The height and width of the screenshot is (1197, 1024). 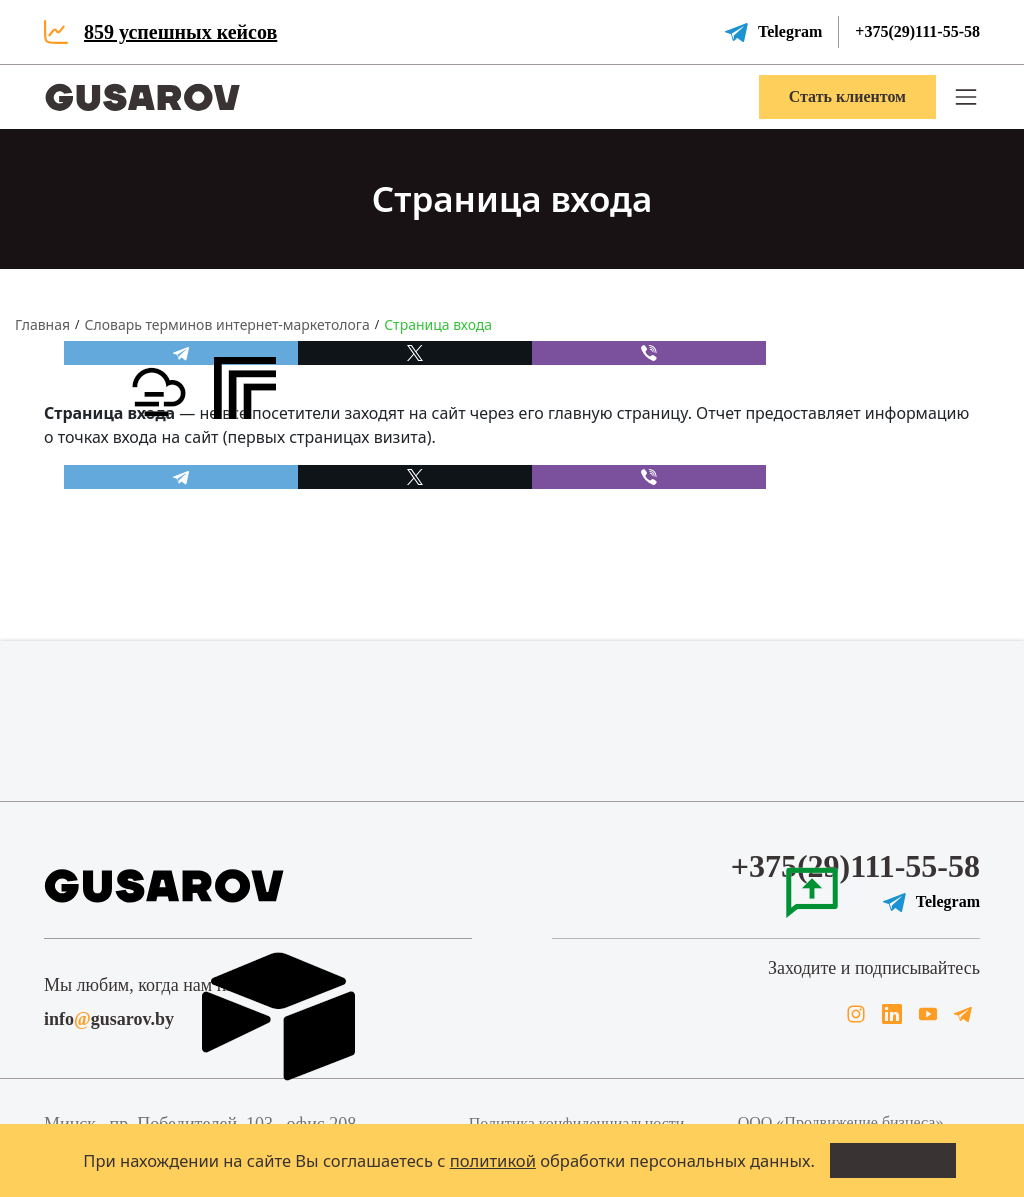 I want to click on open Airtable app, so click(x=278, y=1016).